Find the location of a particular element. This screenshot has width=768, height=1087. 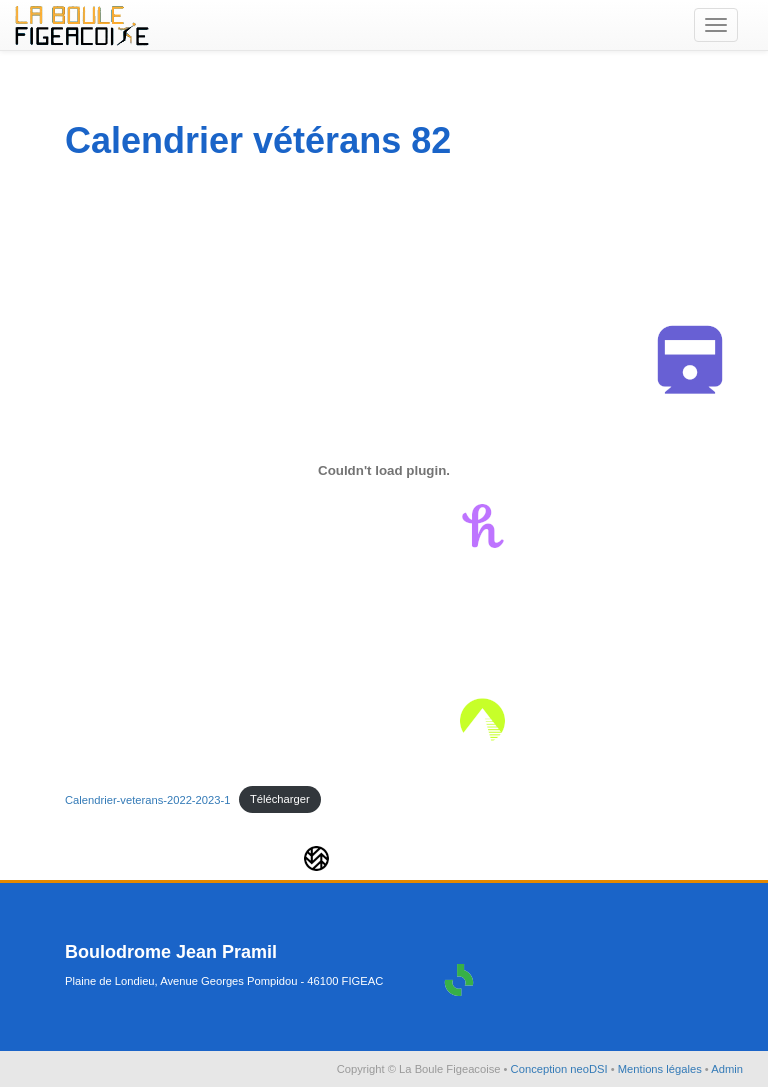

wasabi cloud storage service logo is located at coordinates (316, 858).